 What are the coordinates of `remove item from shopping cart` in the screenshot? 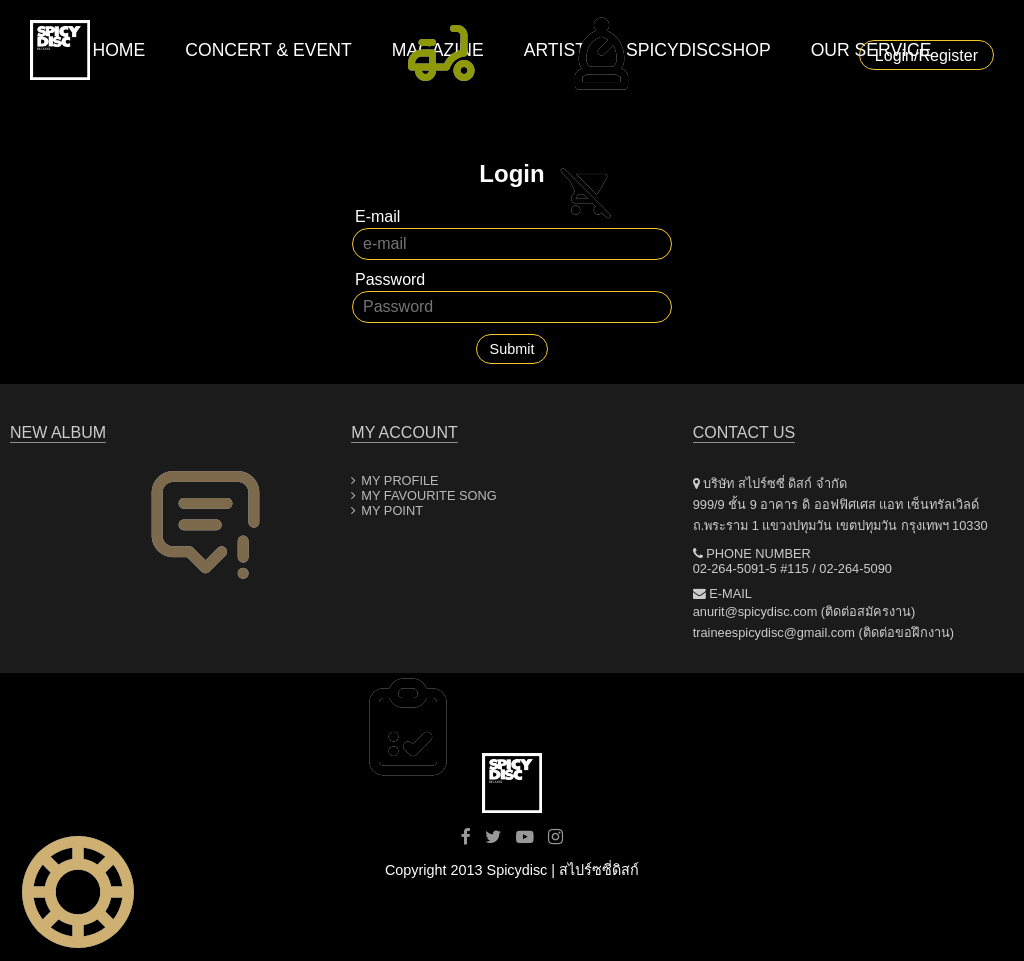 It's located at (587, 192).